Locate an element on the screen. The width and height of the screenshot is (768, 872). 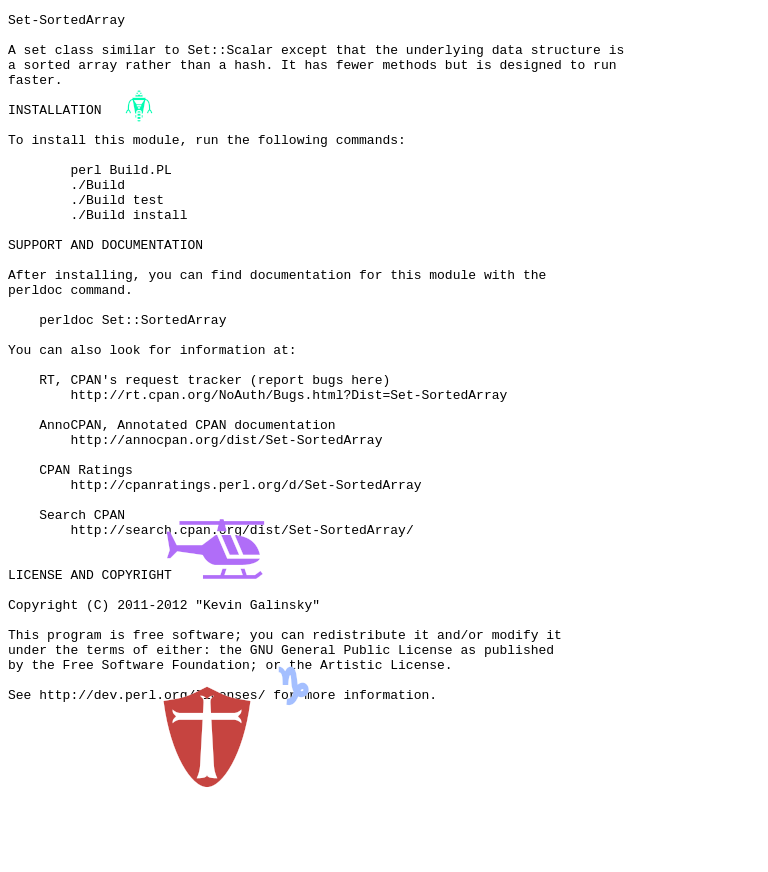
access helicopter or aerial transport options is located at coordinates (215, 549).